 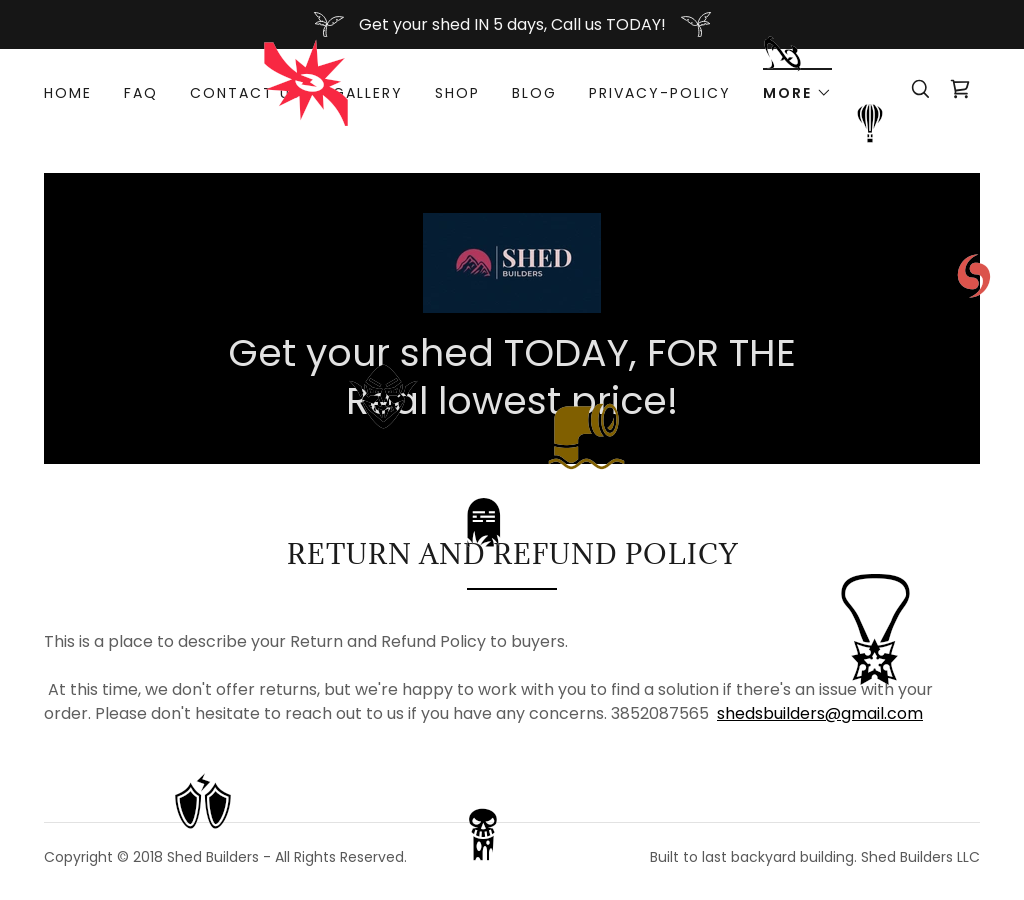 What do you see at coordinates (870, 123) in the screenshot?
I see `access travel or adventure features` at bounding box center [870, 123].